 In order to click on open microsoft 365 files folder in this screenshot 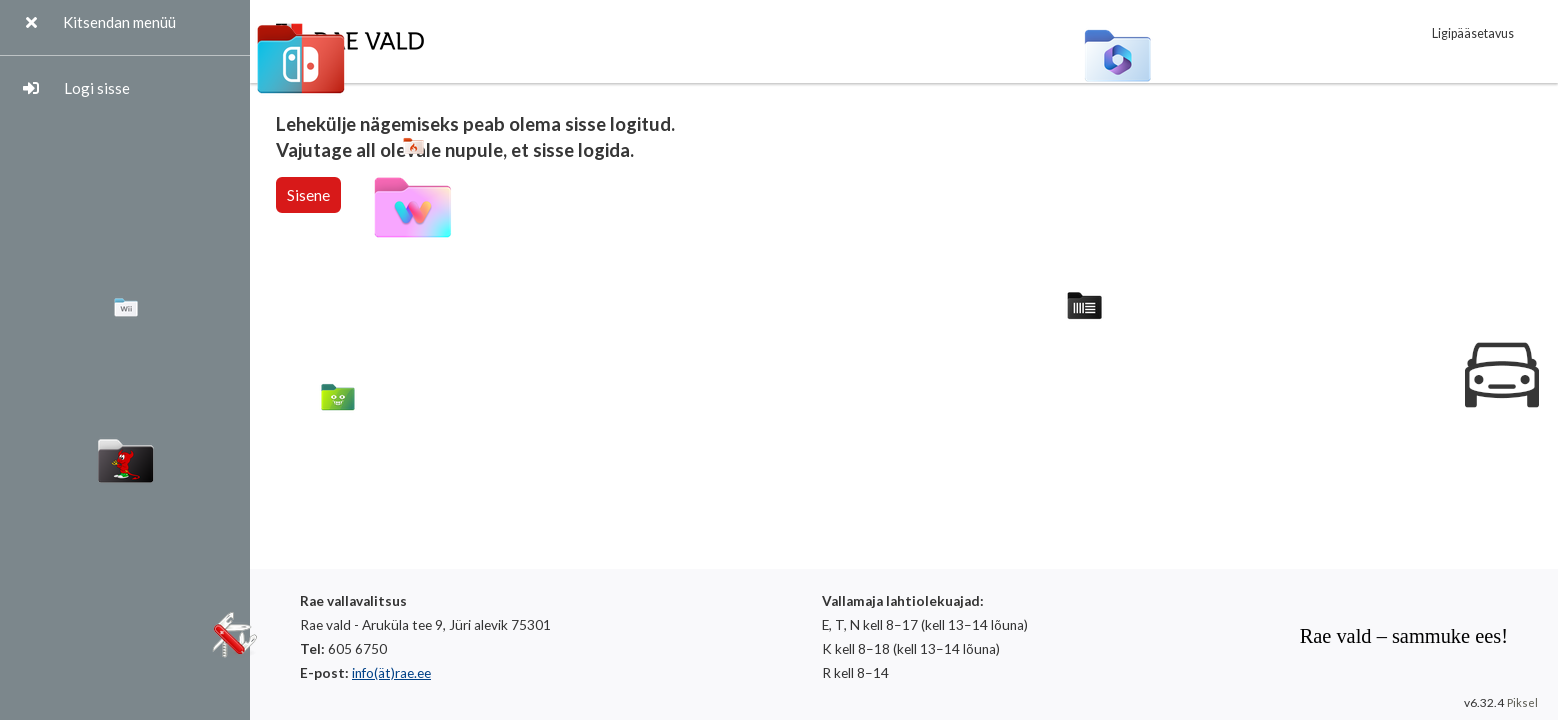, I will do `click(1117, 57)`.